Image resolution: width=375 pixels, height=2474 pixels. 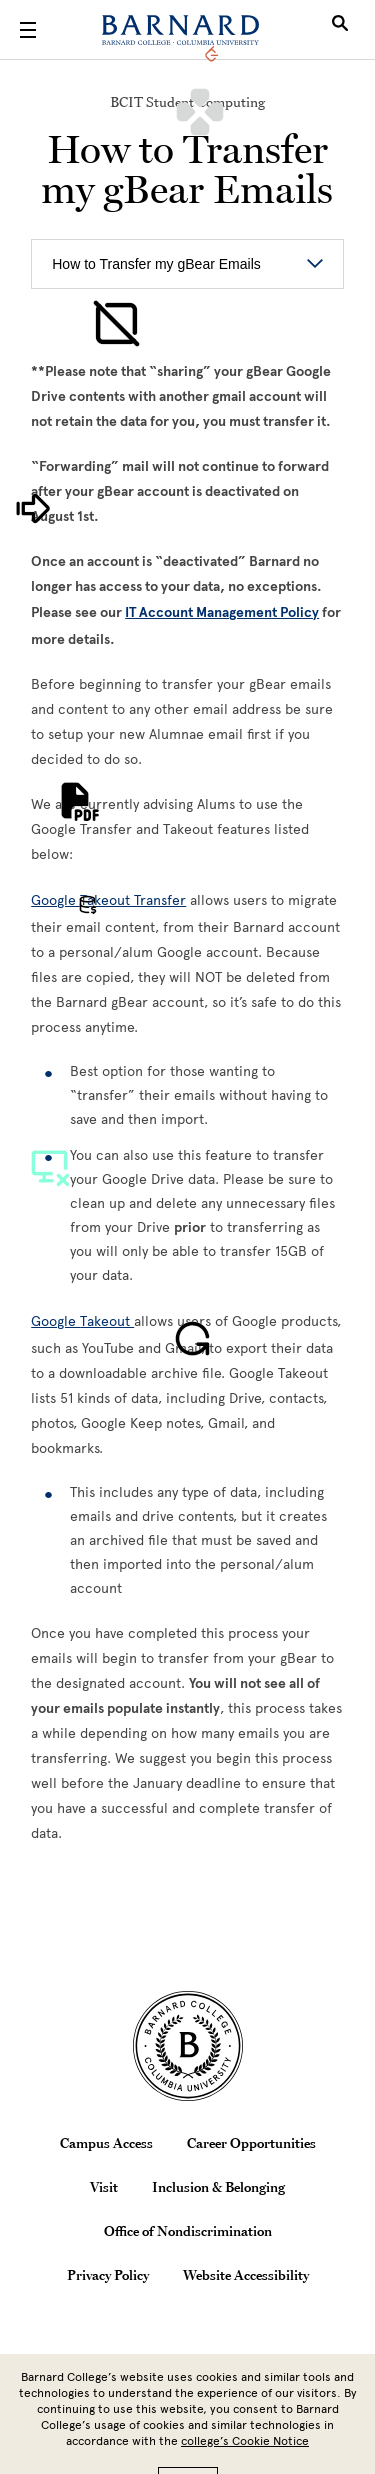 I want to click on go to next step or page, so click(x=33, y=508).